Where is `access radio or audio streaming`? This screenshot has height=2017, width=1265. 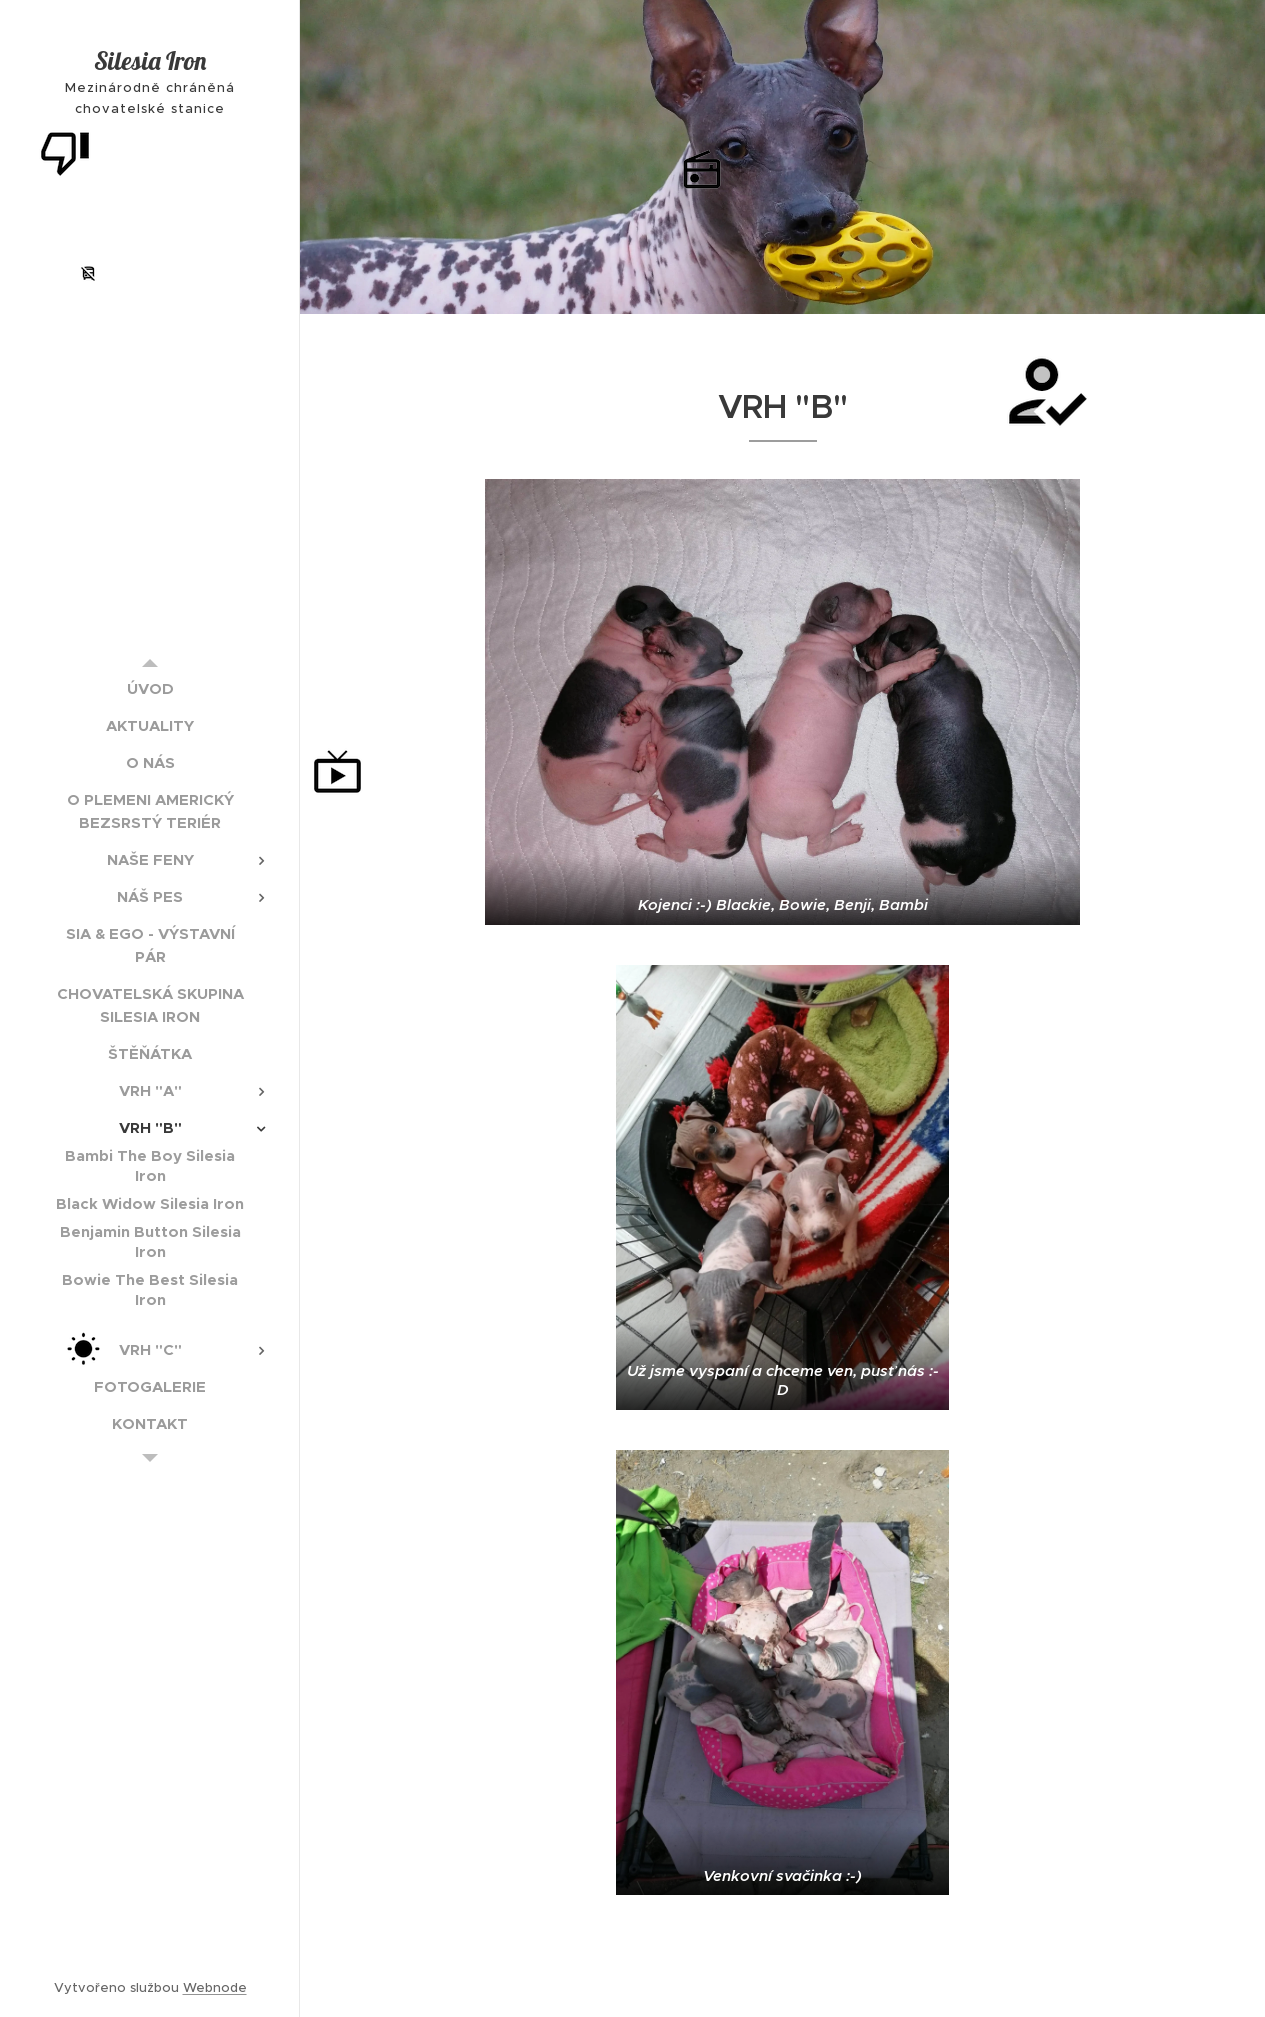
access radio or audio streaming is located at coordinates (702, 170).